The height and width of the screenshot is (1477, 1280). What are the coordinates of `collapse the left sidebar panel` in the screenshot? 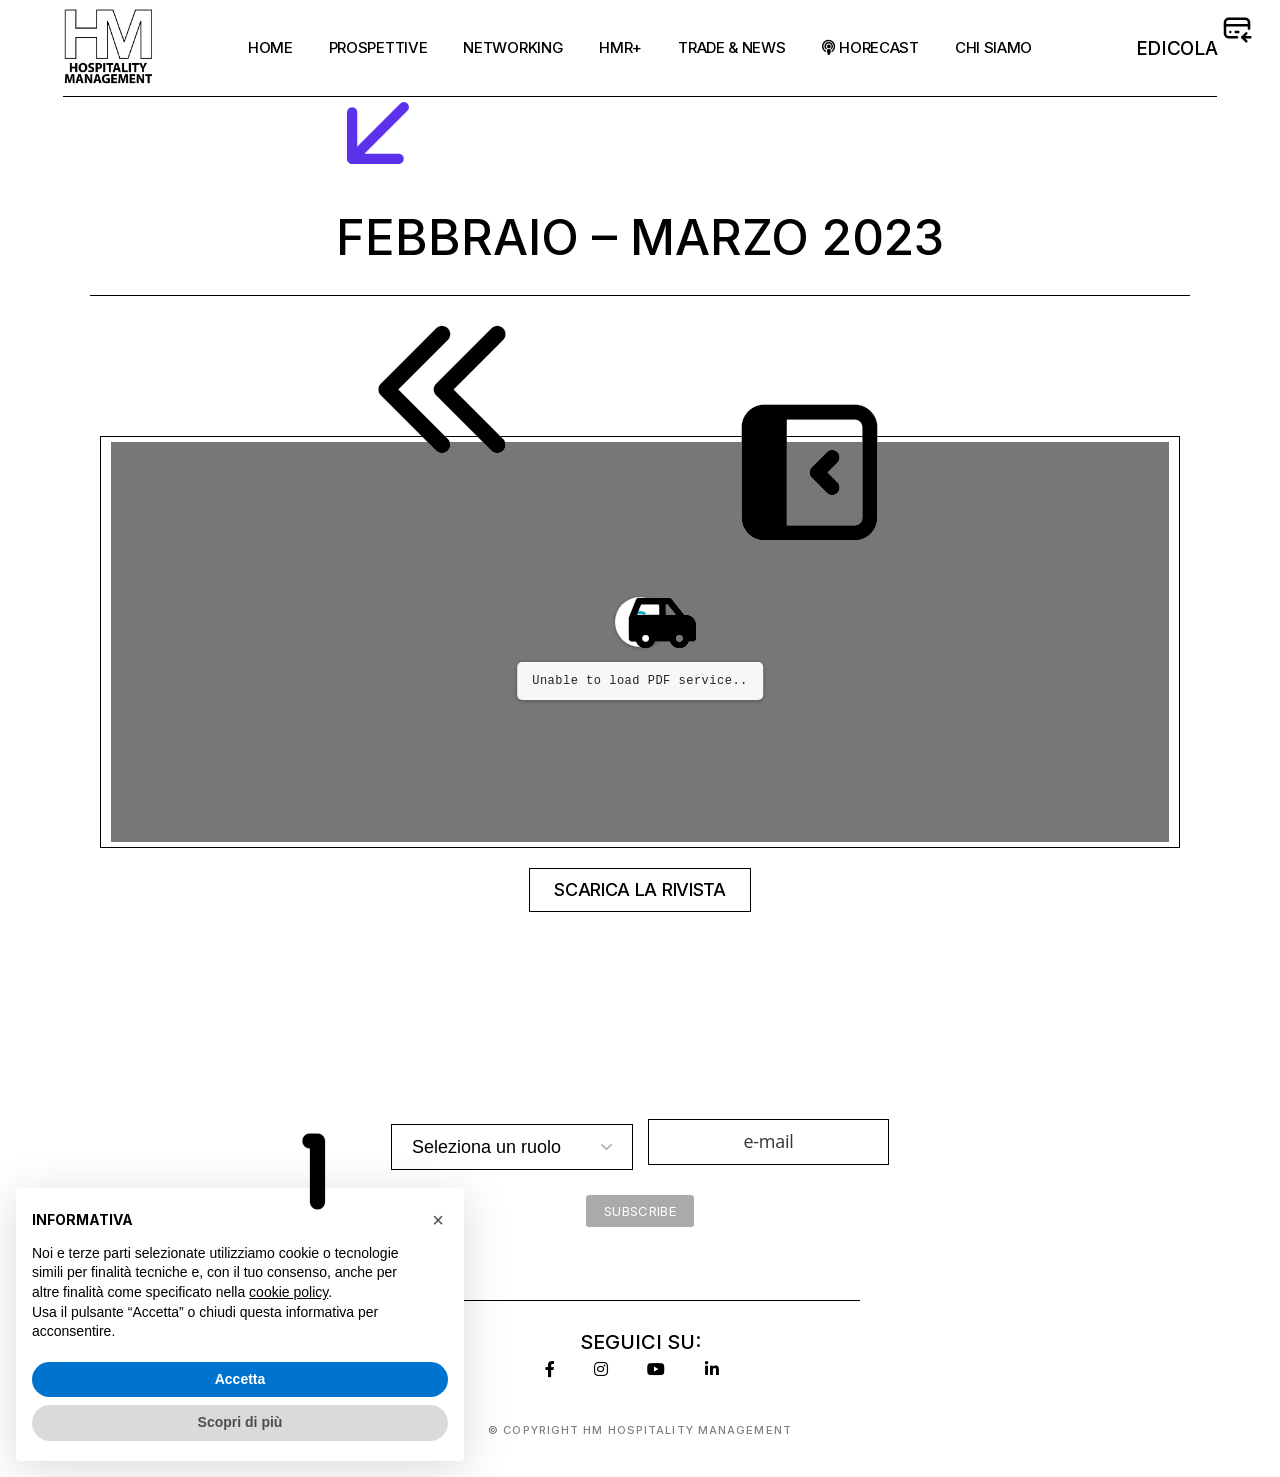 It's located at (809, 472).